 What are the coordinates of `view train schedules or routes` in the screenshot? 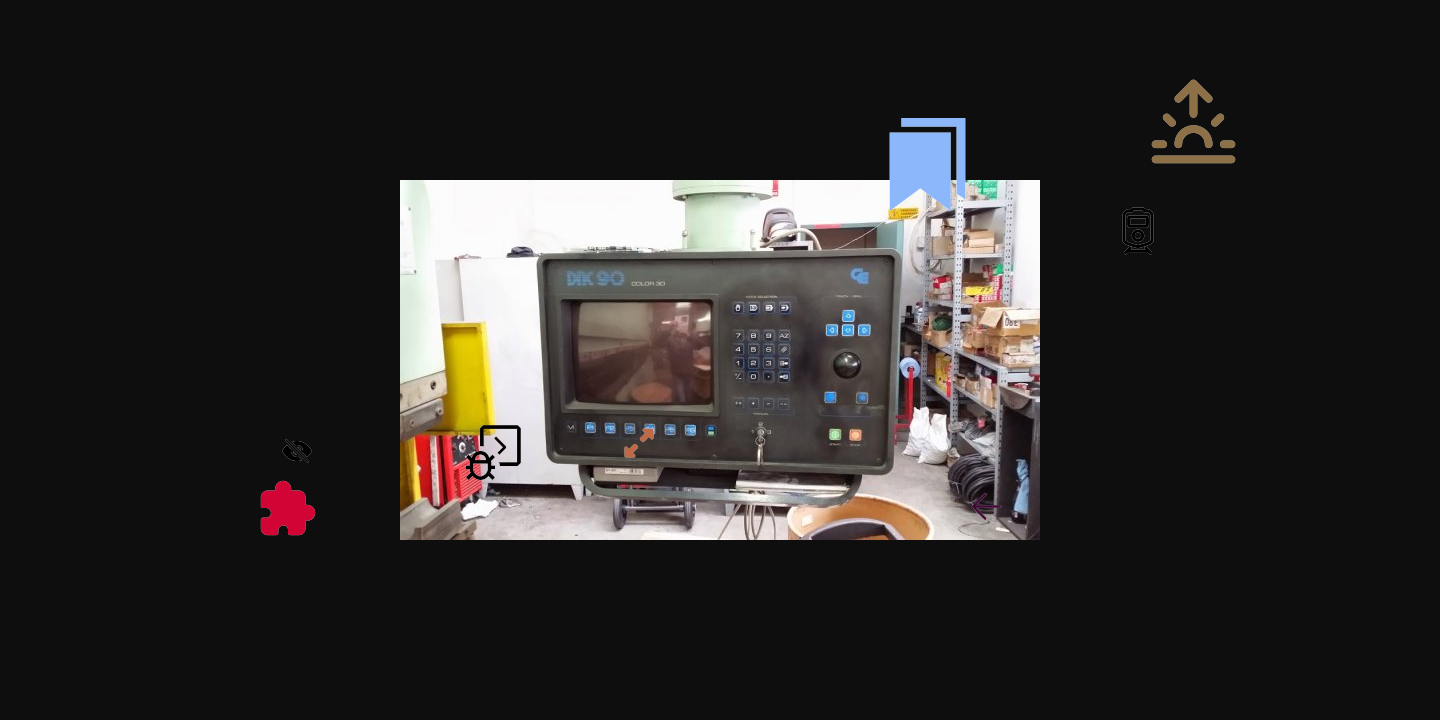 It's located at (1138, 231).